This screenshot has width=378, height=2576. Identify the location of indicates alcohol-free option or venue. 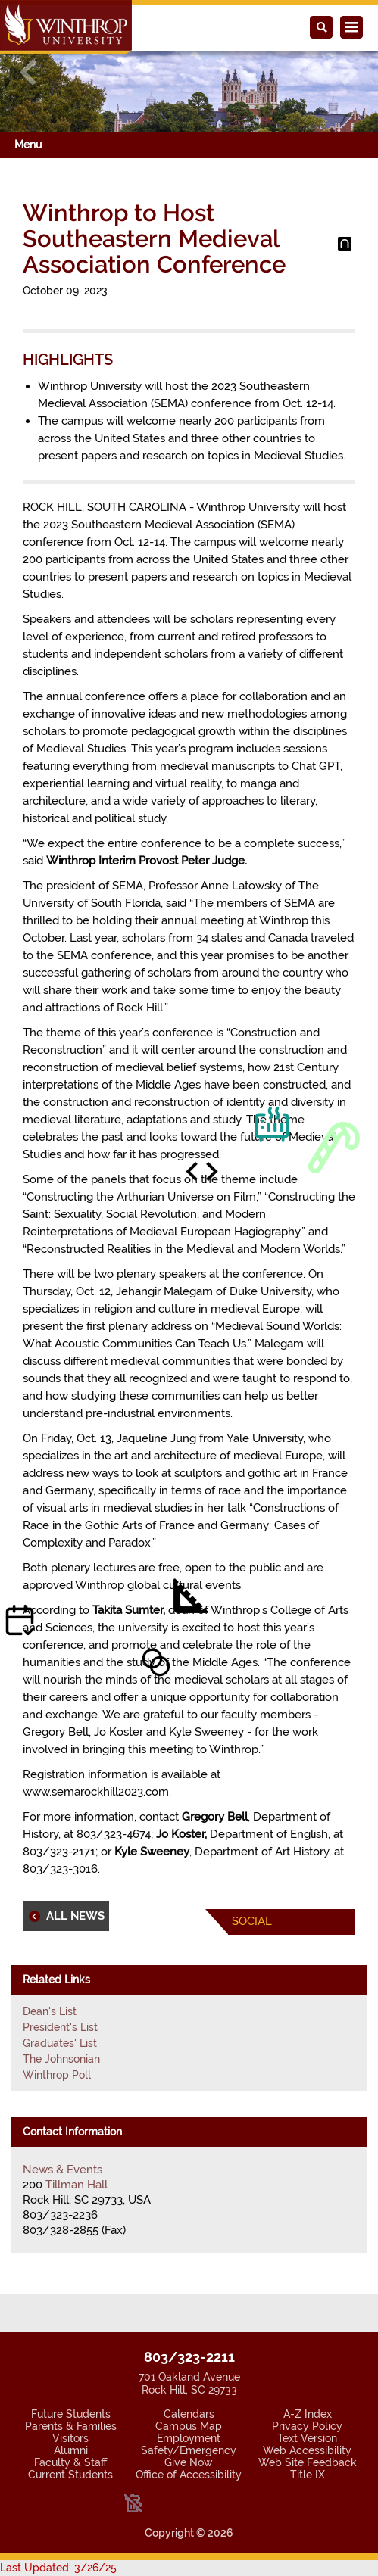
(133, 2503).